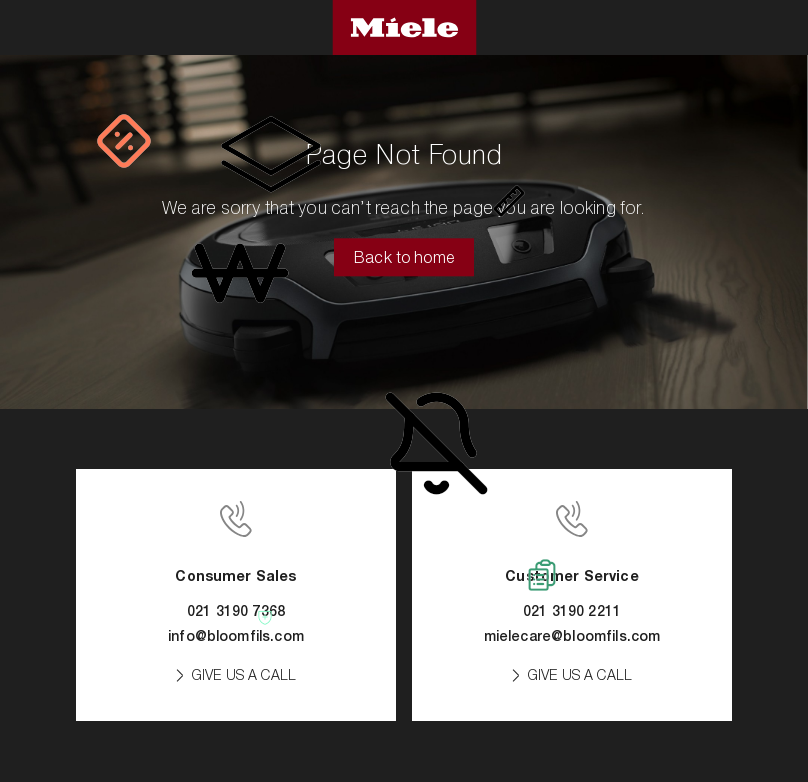 The height and width of the screenshot is (782, 808). I want to click on indicates south korean won currency, so click(240, 270).